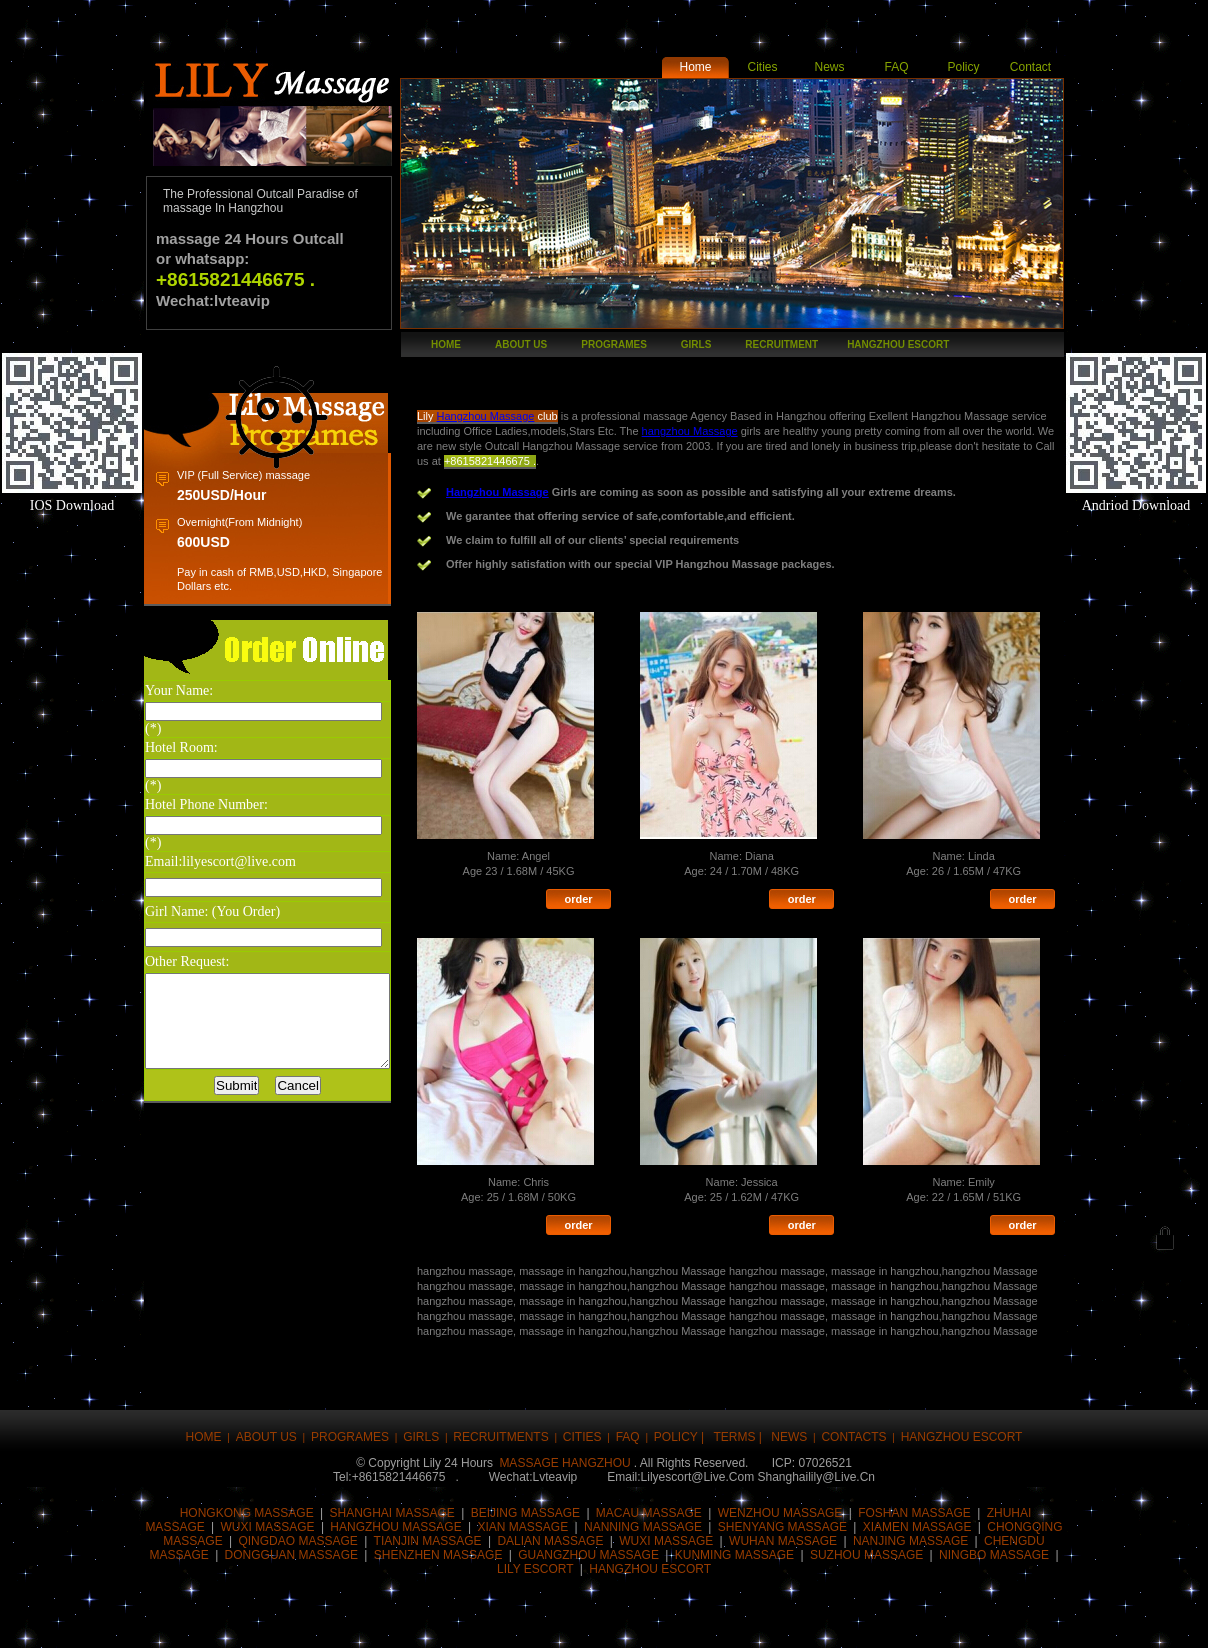 The height and width of the screenshot is (1648, 1208). I want to click on indicates a locked or secured item, so click(1165, 1238).